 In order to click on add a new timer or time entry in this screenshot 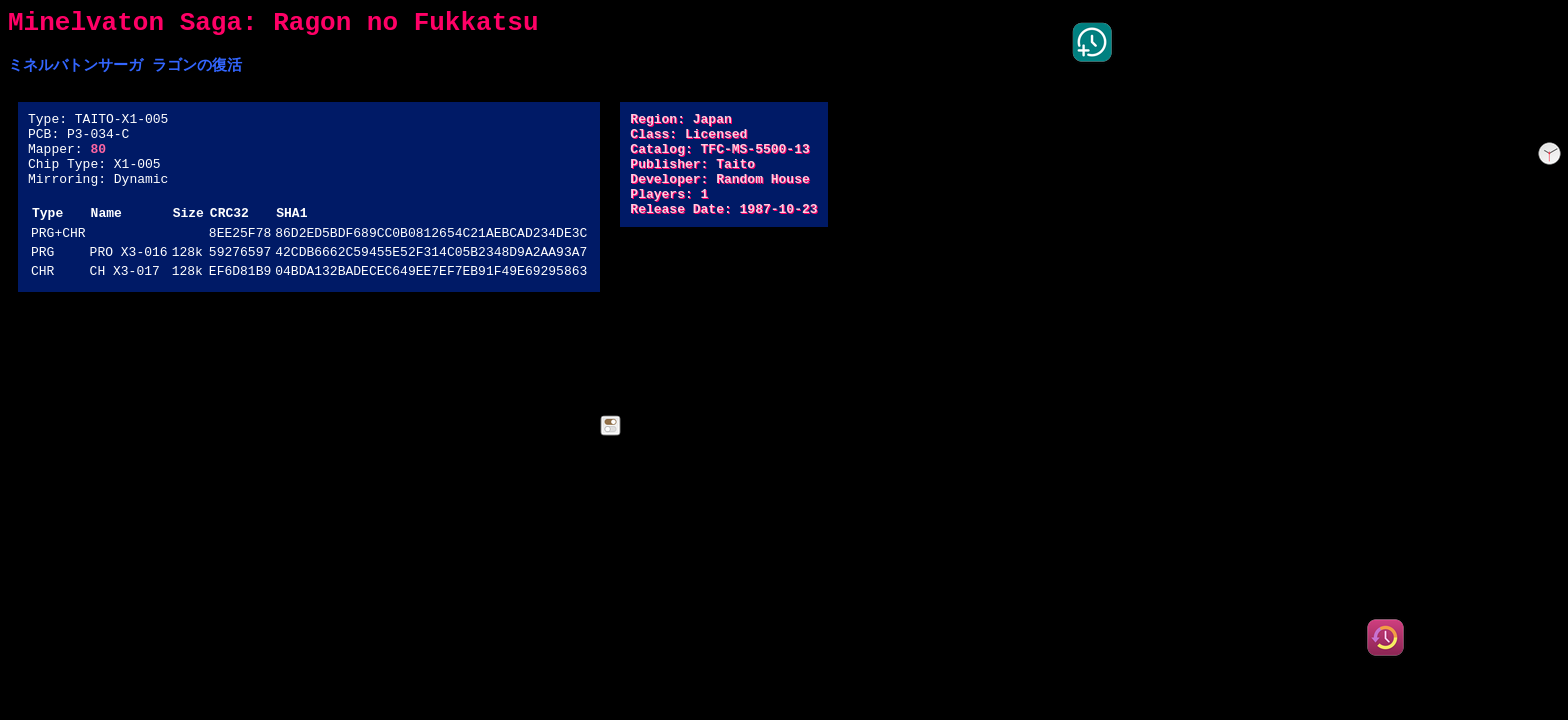, I will do `click(1092, 42)`.